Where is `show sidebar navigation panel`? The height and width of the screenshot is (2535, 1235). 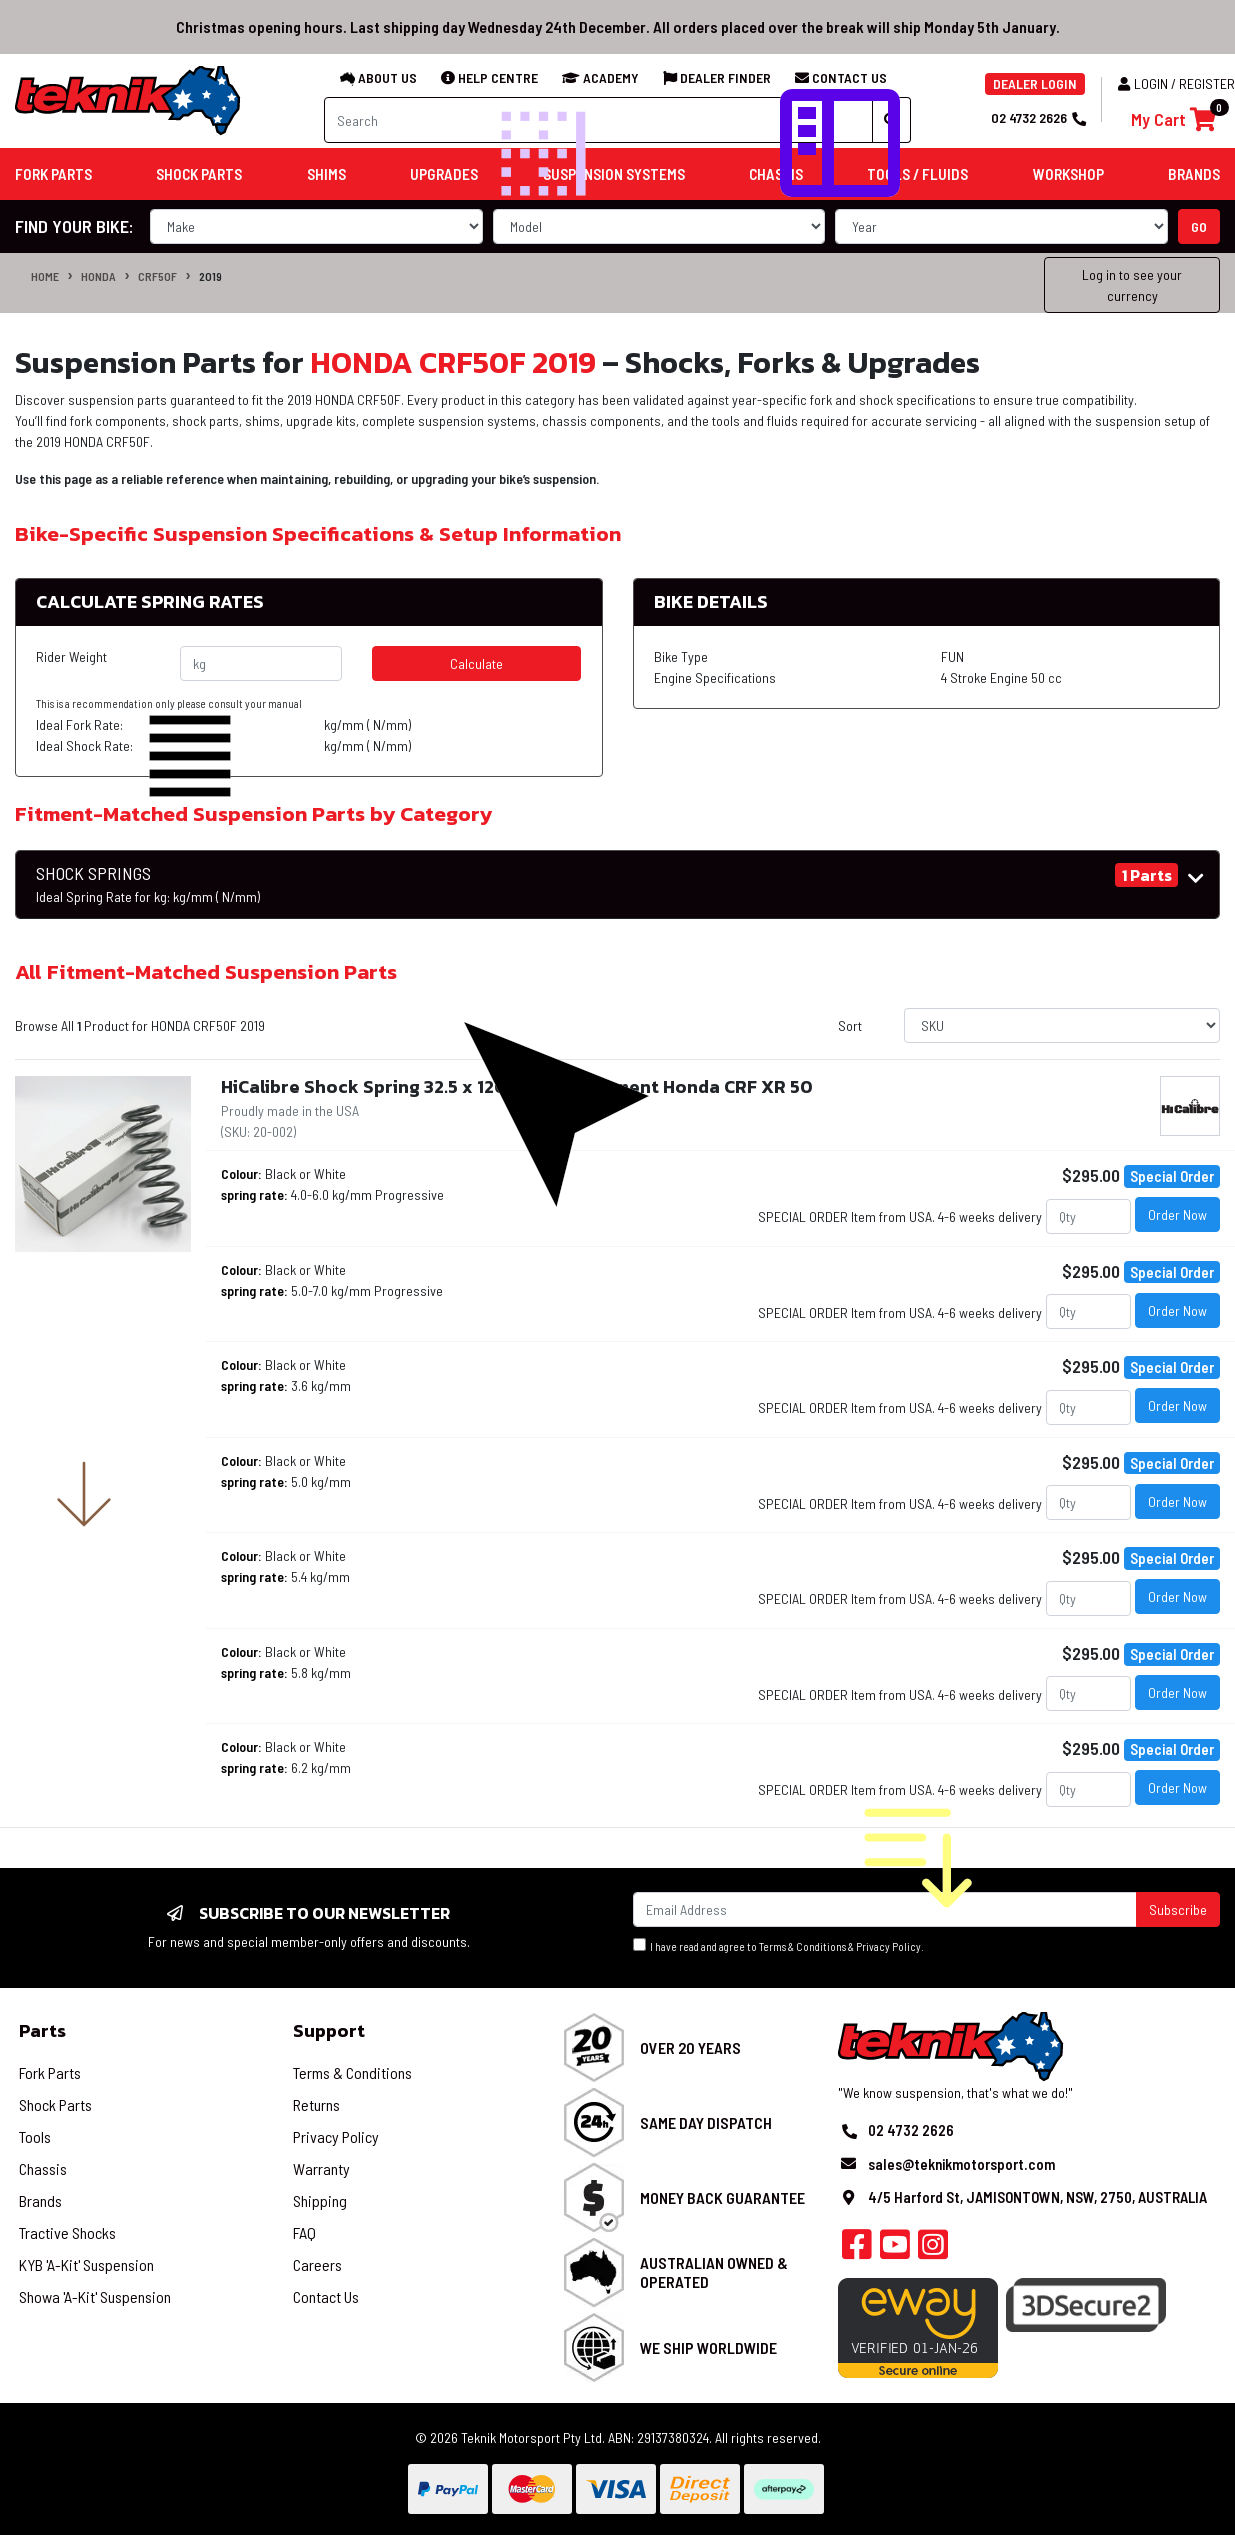
show sidebar navigation panel is located at coordinates (840, 143).